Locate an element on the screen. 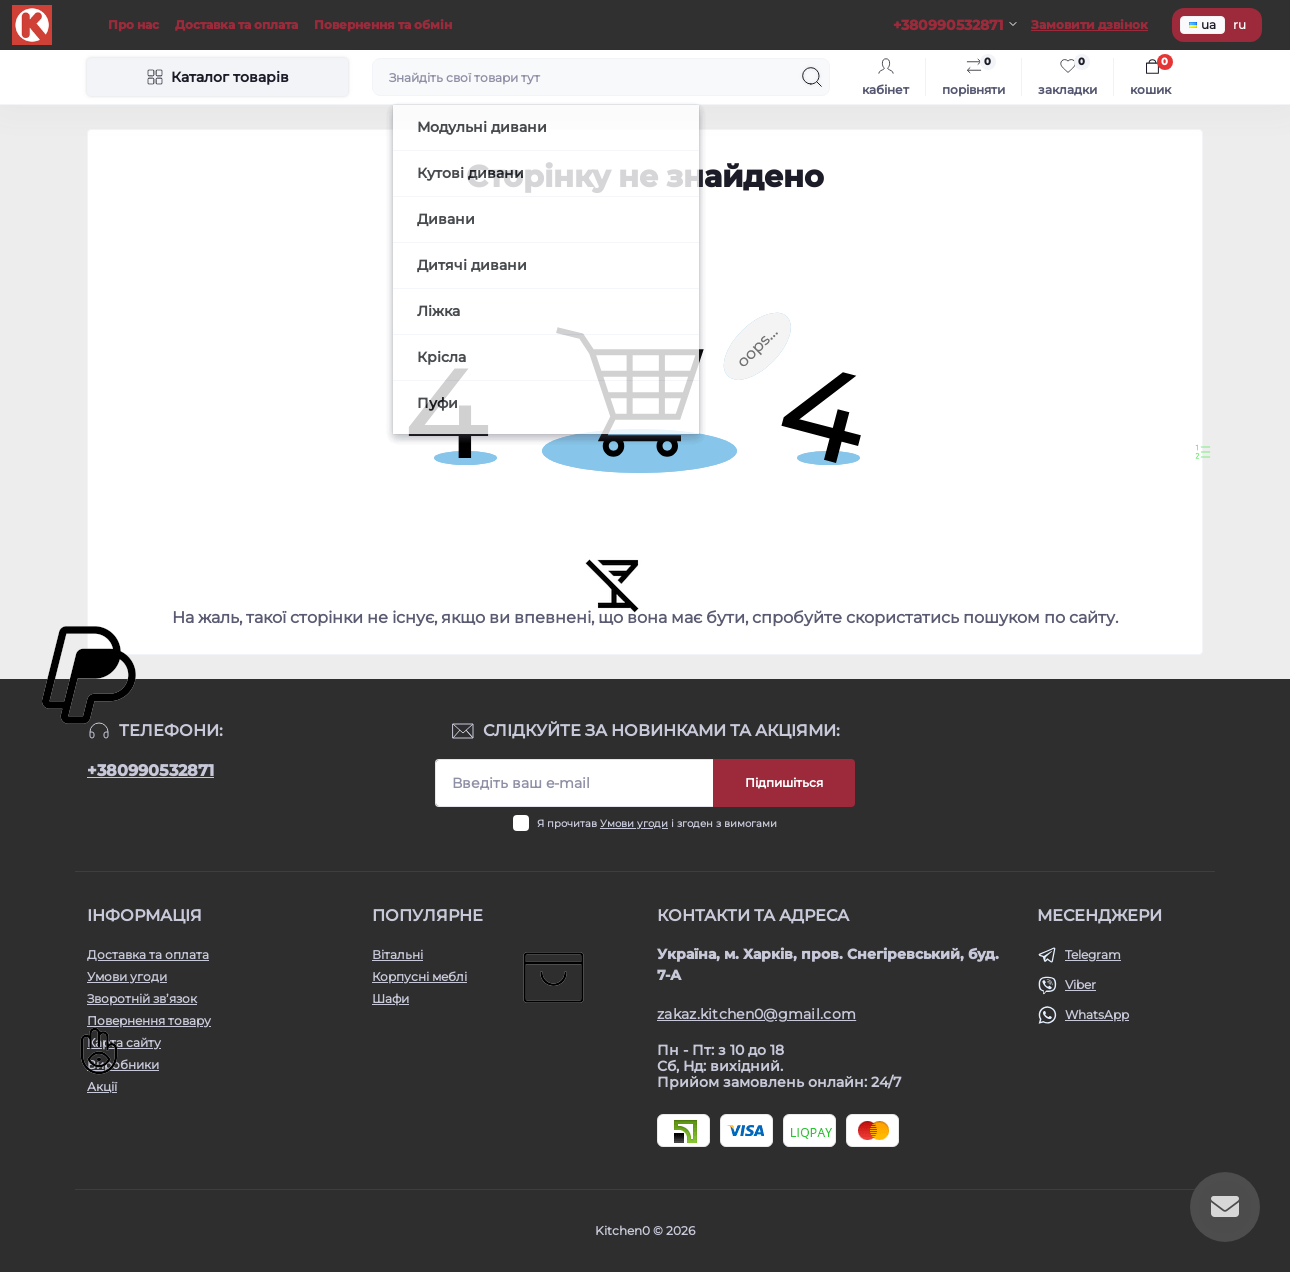  indicates alcohol-free zone or no drinks allowed is located at coordinates (614, 584).